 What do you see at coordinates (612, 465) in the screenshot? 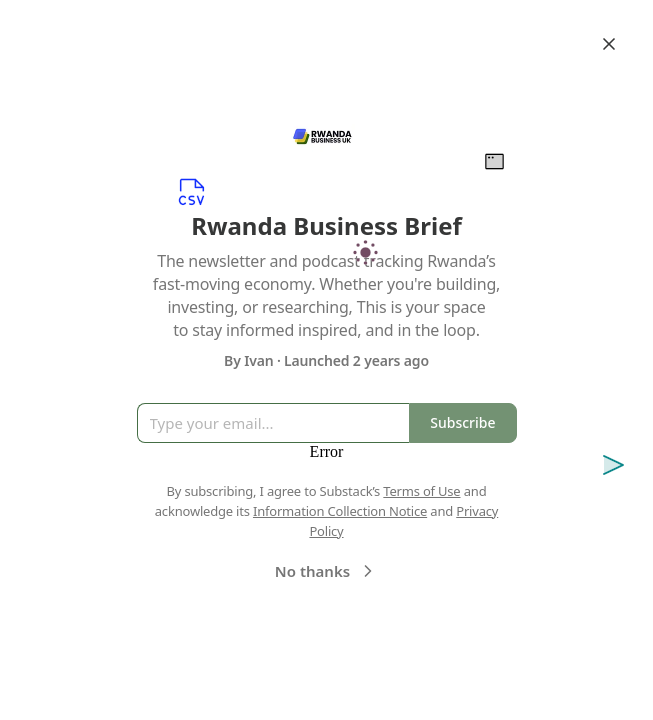
I see `navigate to the next item` at bounding box center [612, 465].